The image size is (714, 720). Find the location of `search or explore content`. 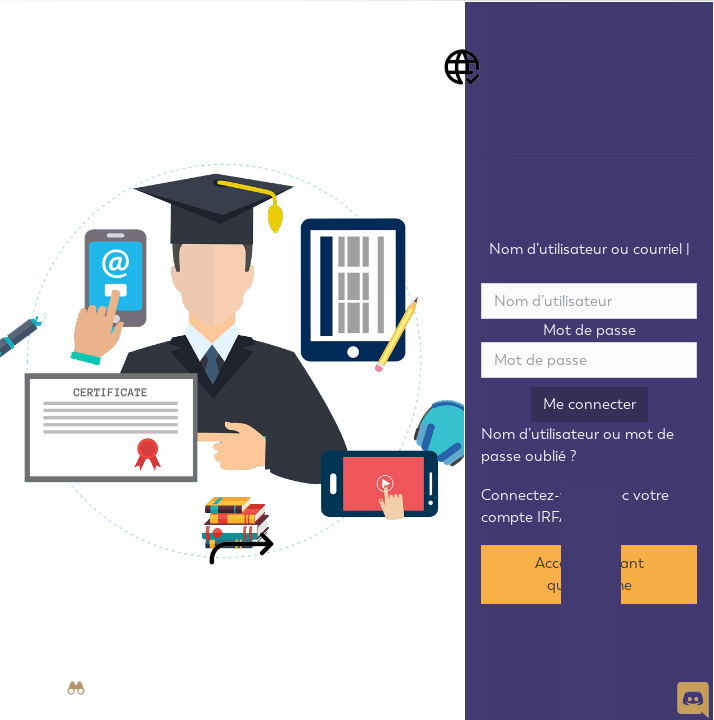

search or explore content is located at coordinates (76, 688).